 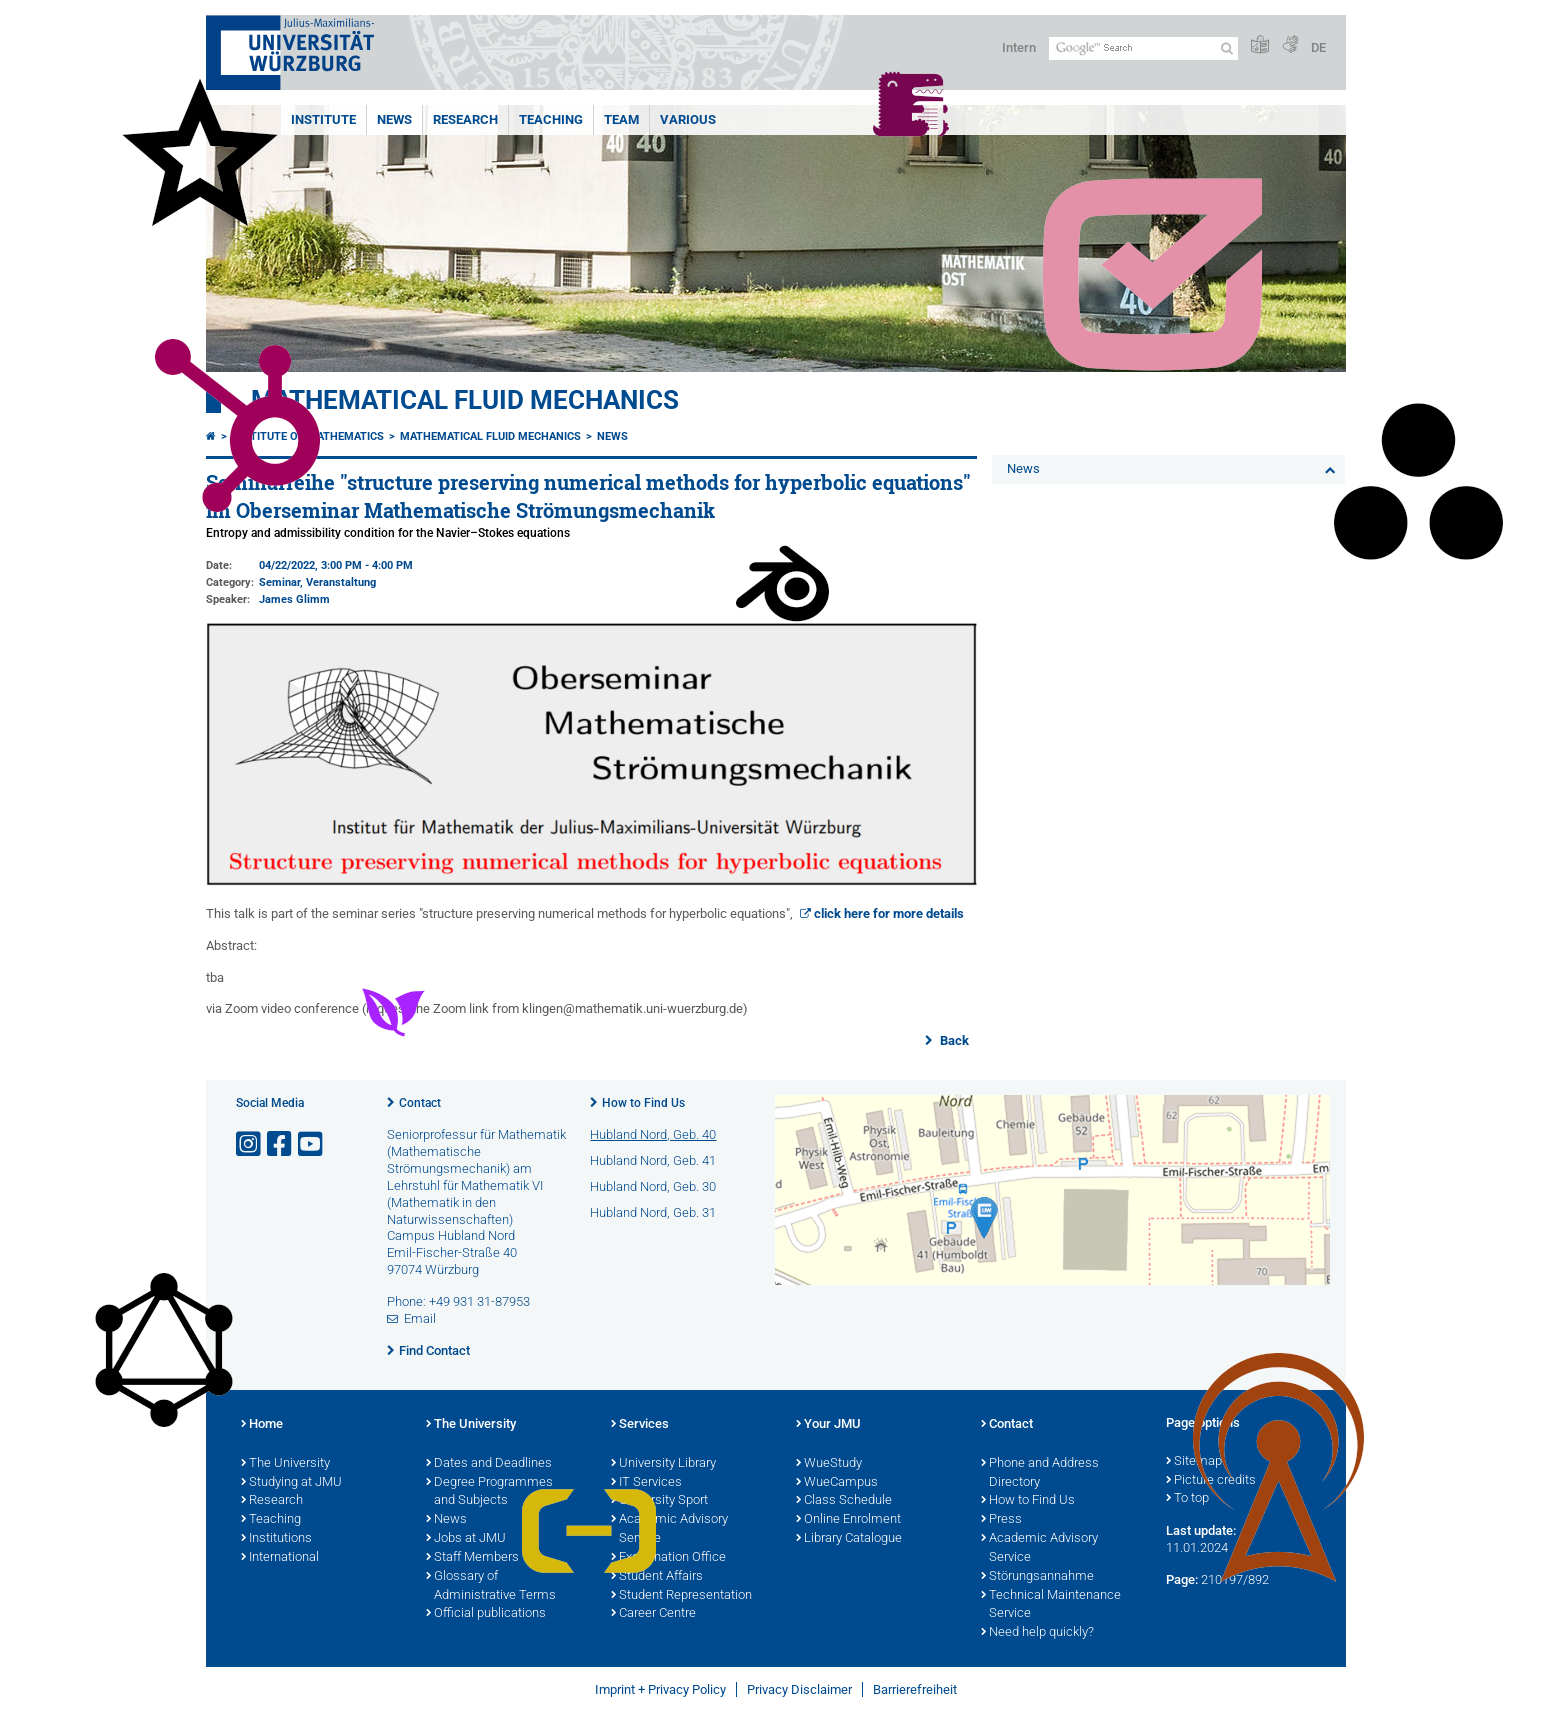 I want to click on graphql api or technology indicator, so click(x=164, y=1350).